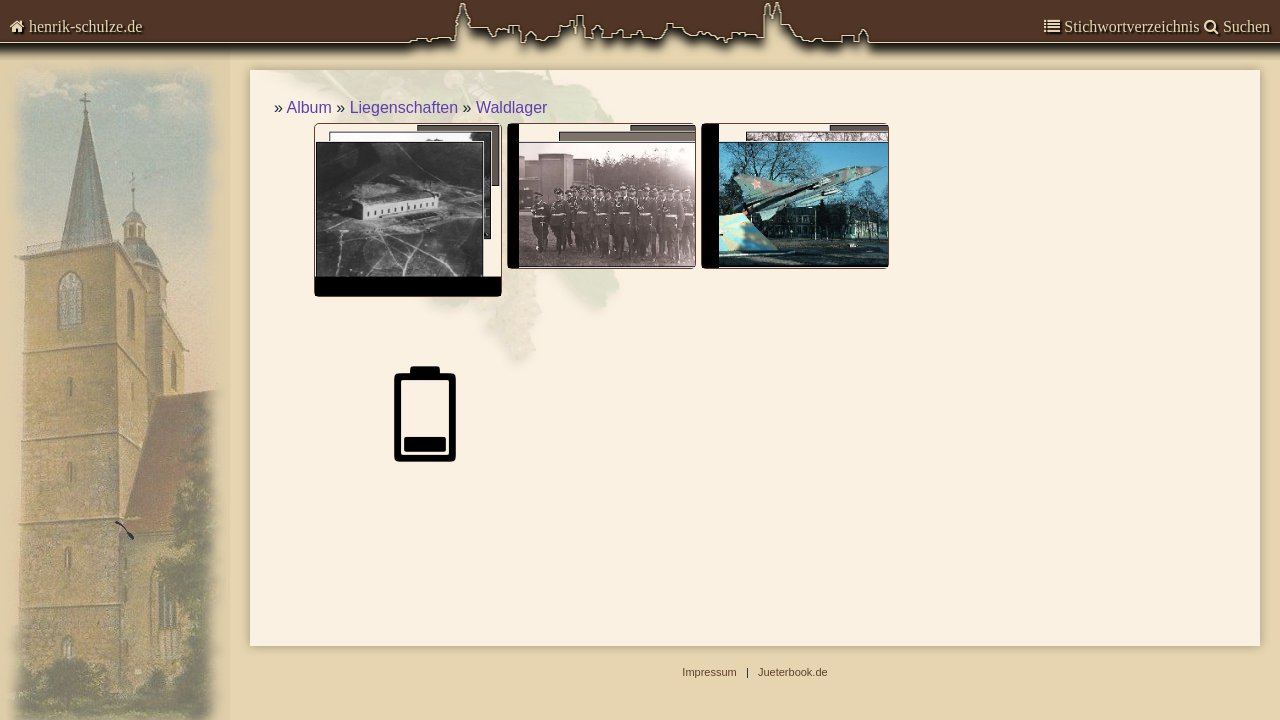 This screenshot has height=720, width=1280. I want to click on indicates low battery level at 25%, so click(425, 414).